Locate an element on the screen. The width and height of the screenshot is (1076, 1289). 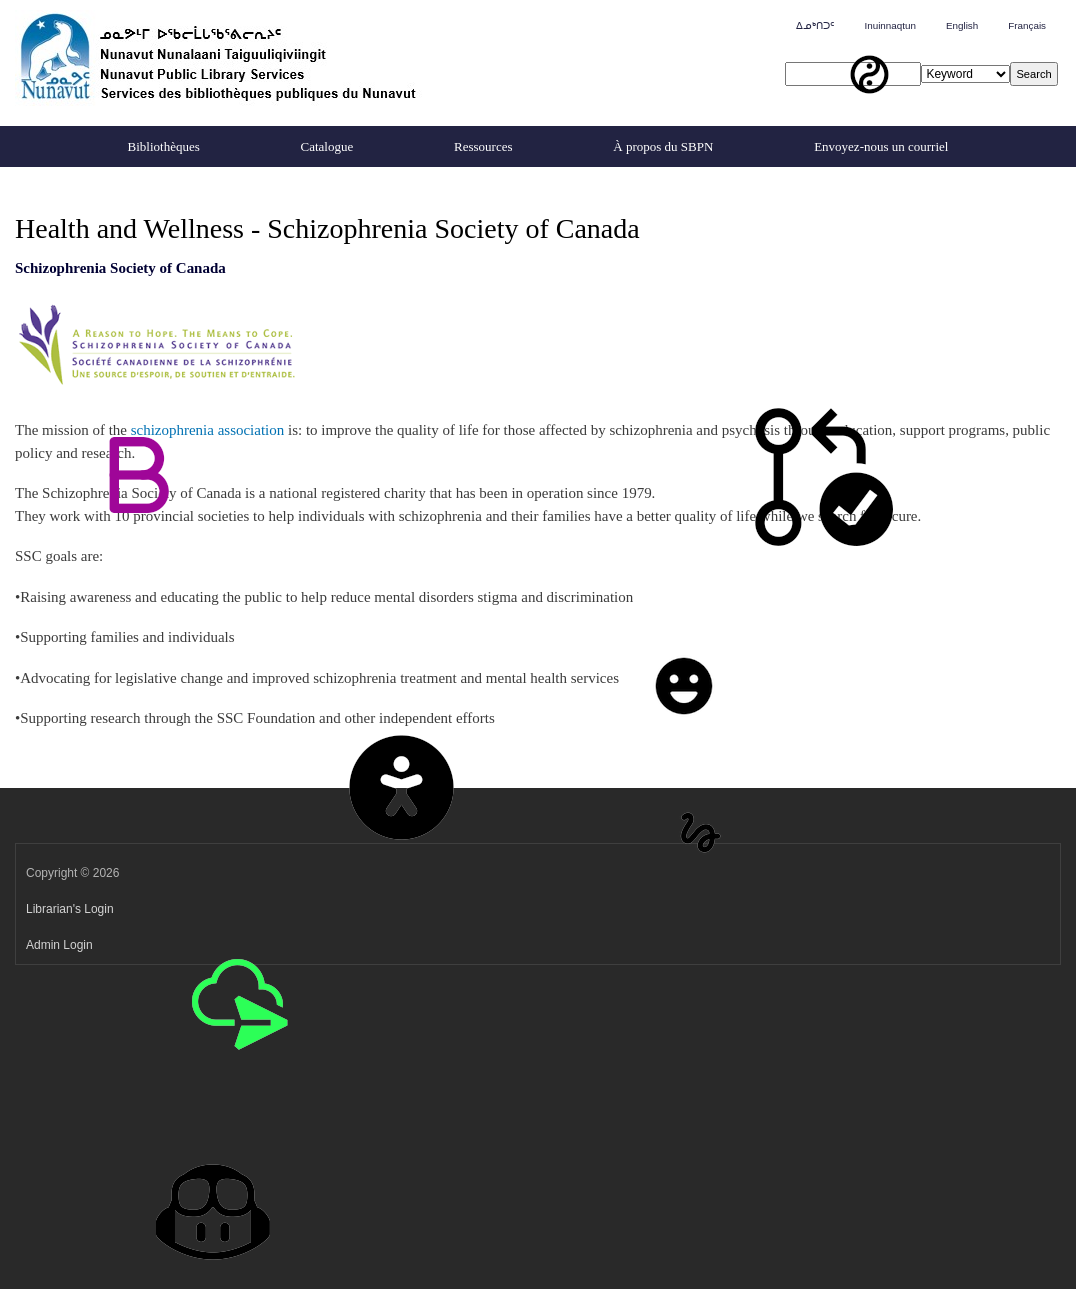
indicates a merged or completed pull request is located at coordinates (819, 472).